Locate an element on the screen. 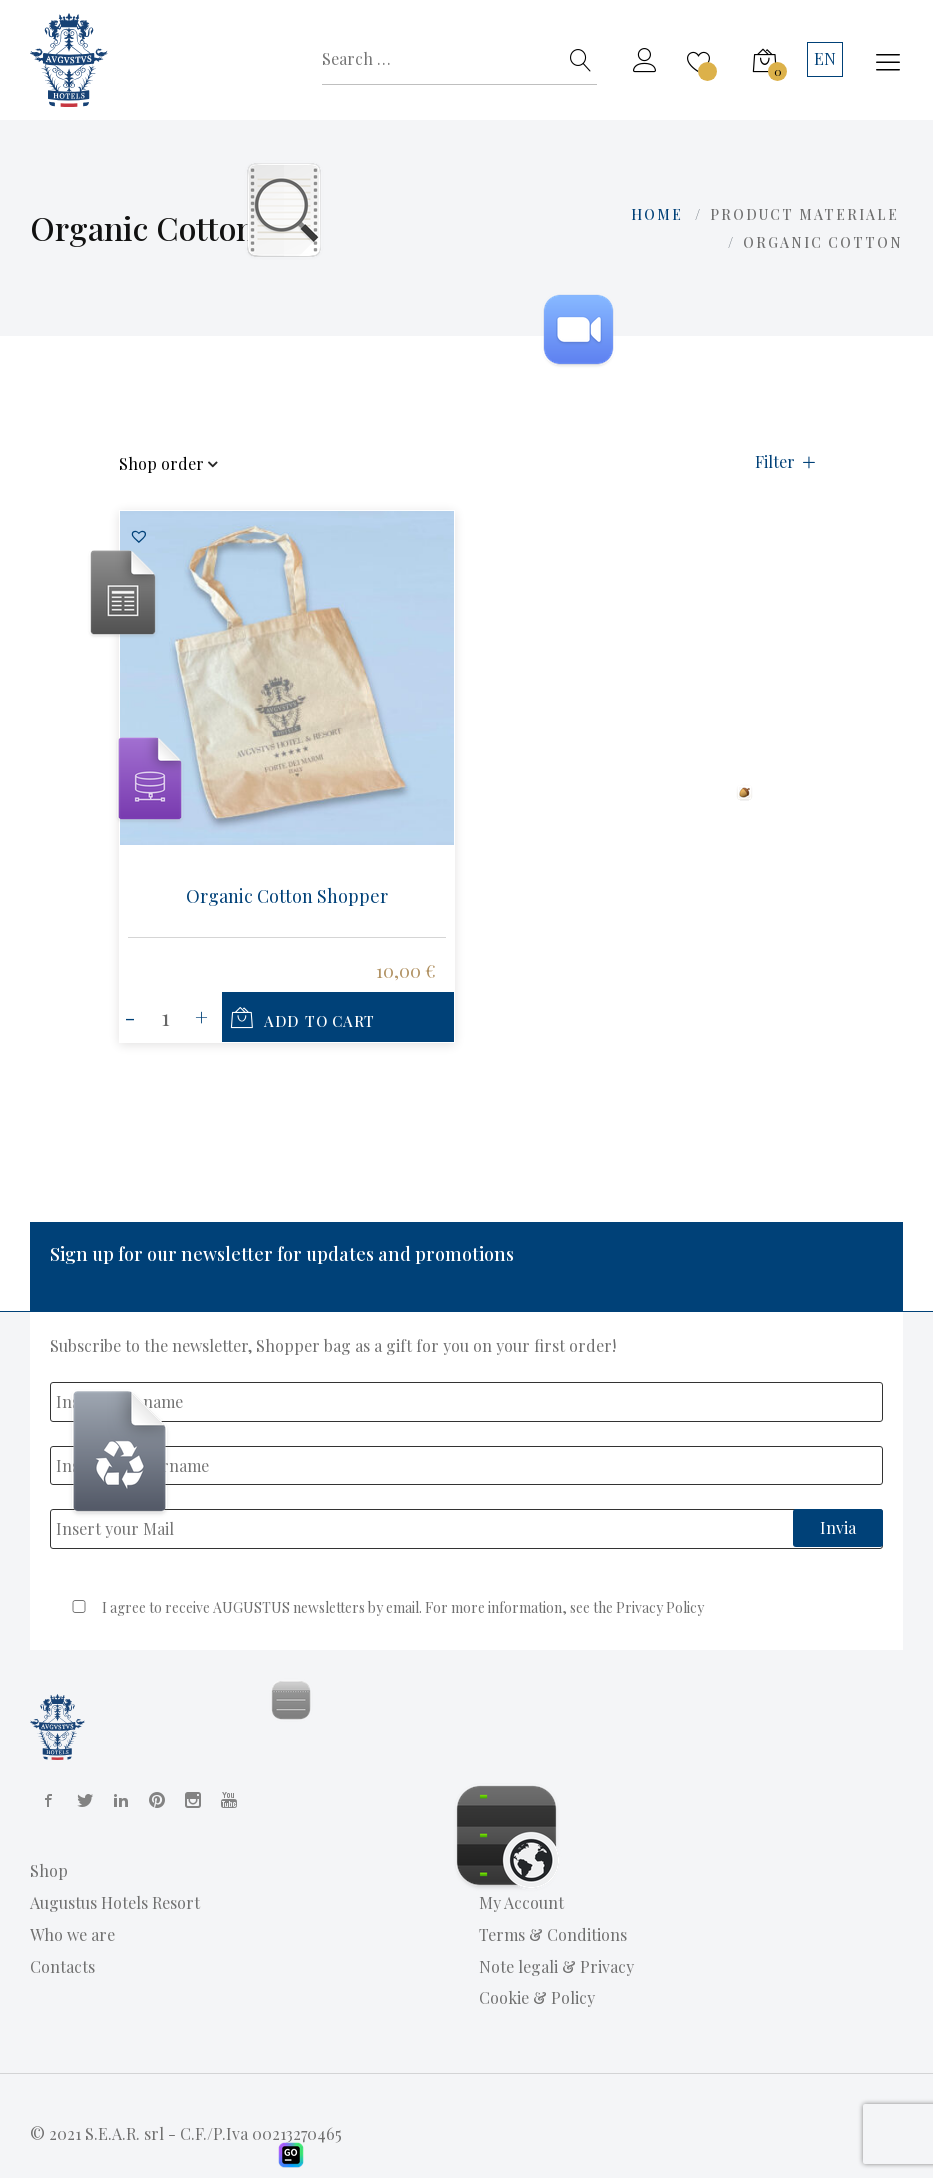 The image size is (933, 2178). open system log viewer is located at coordinates (284, 210).